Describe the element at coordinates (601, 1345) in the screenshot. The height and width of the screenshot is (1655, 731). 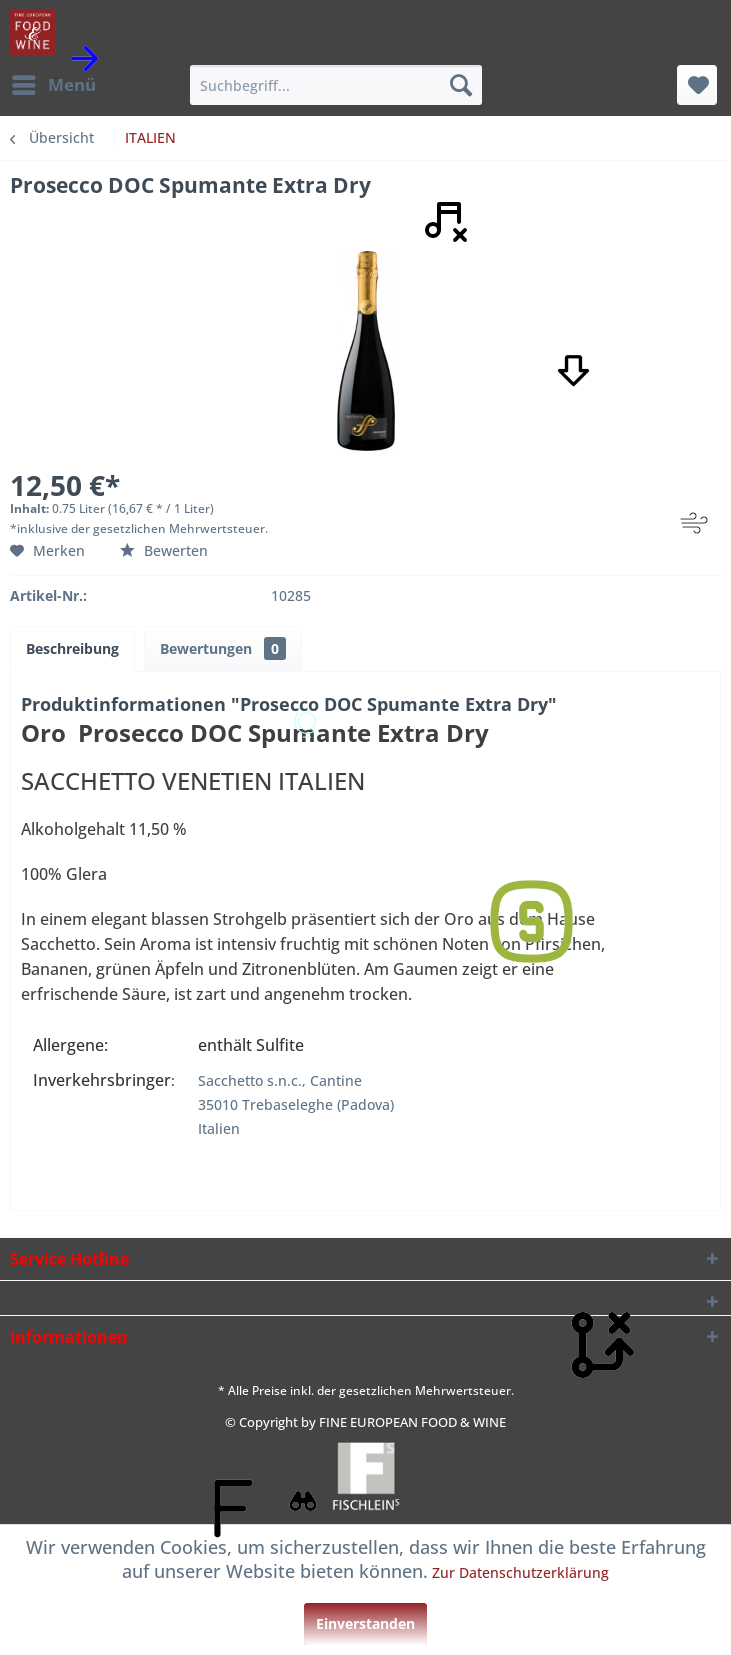
I see `delete a git branch` at that location.